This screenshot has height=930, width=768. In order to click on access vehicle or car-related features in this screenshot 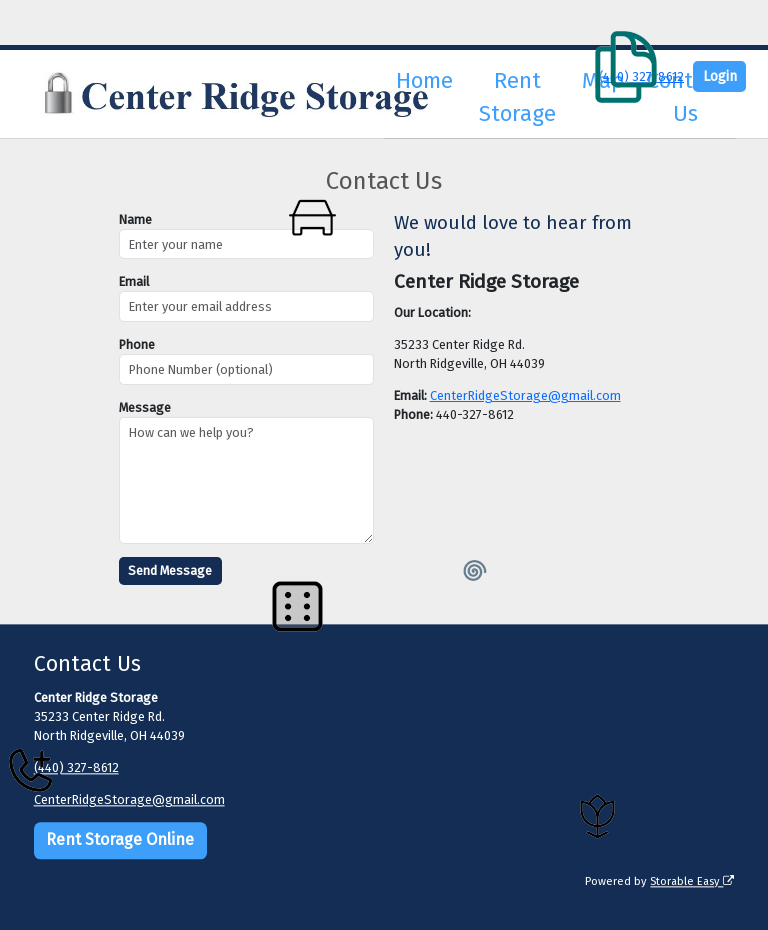, I will do `click(312, 218)`.